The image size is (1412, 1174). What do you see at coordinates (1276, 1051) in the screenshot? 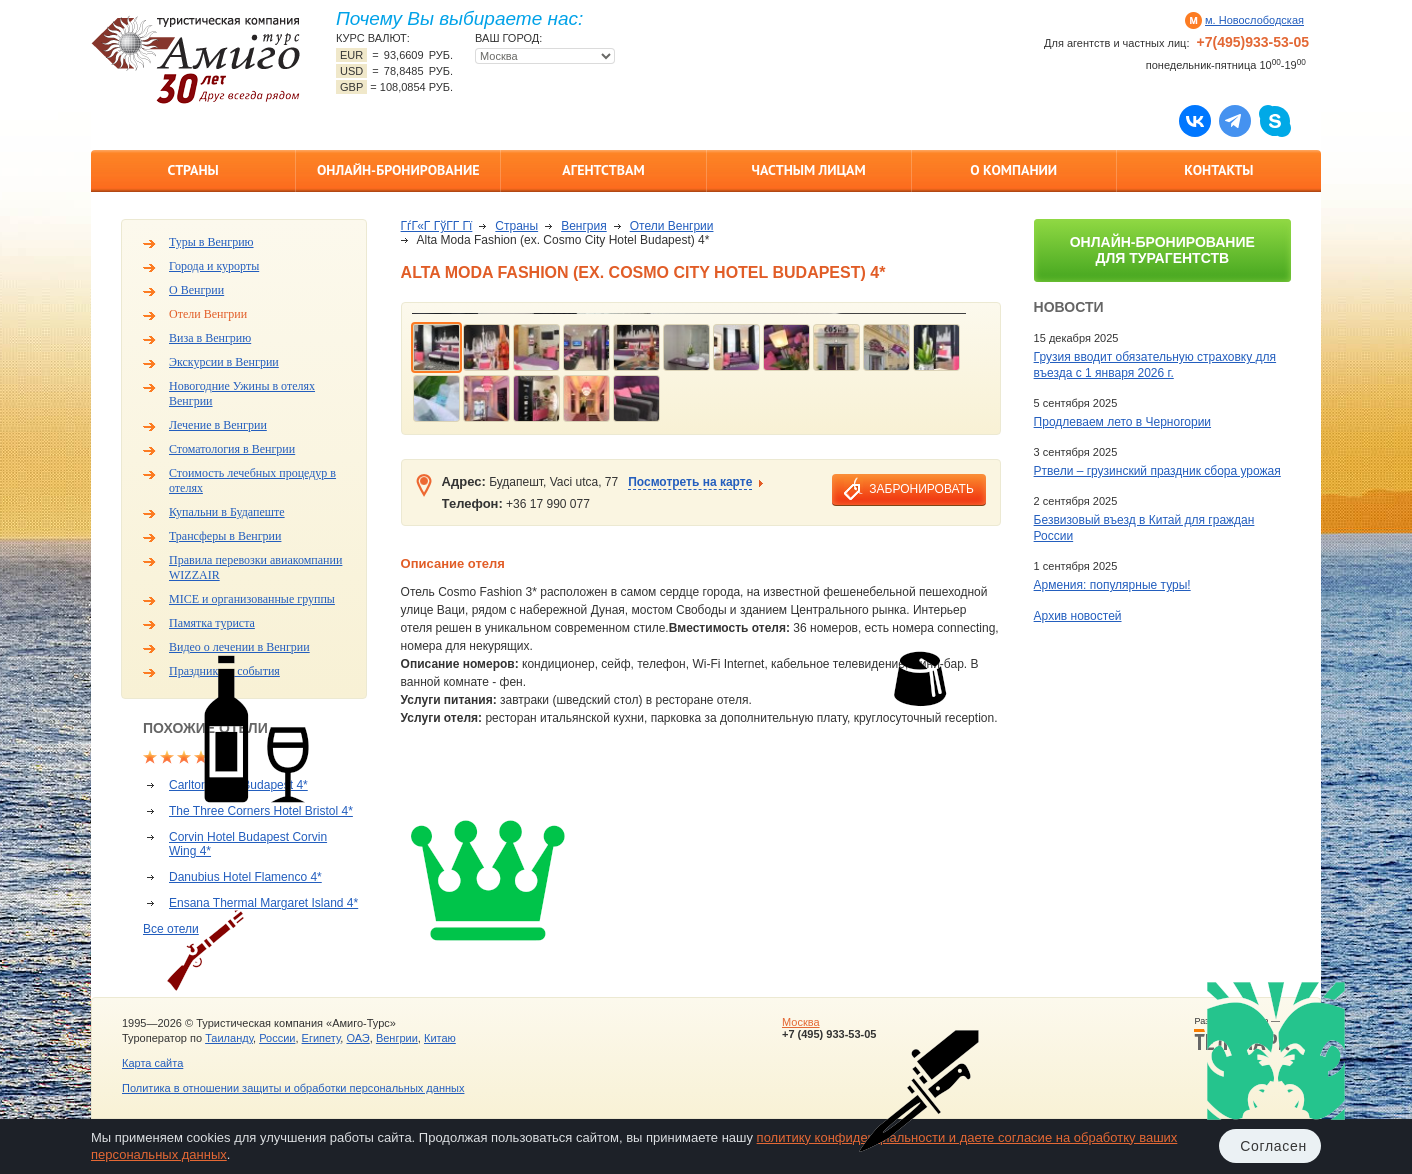
I see `indicates a versus or battle mode` at bounding box center [1276, 1051].